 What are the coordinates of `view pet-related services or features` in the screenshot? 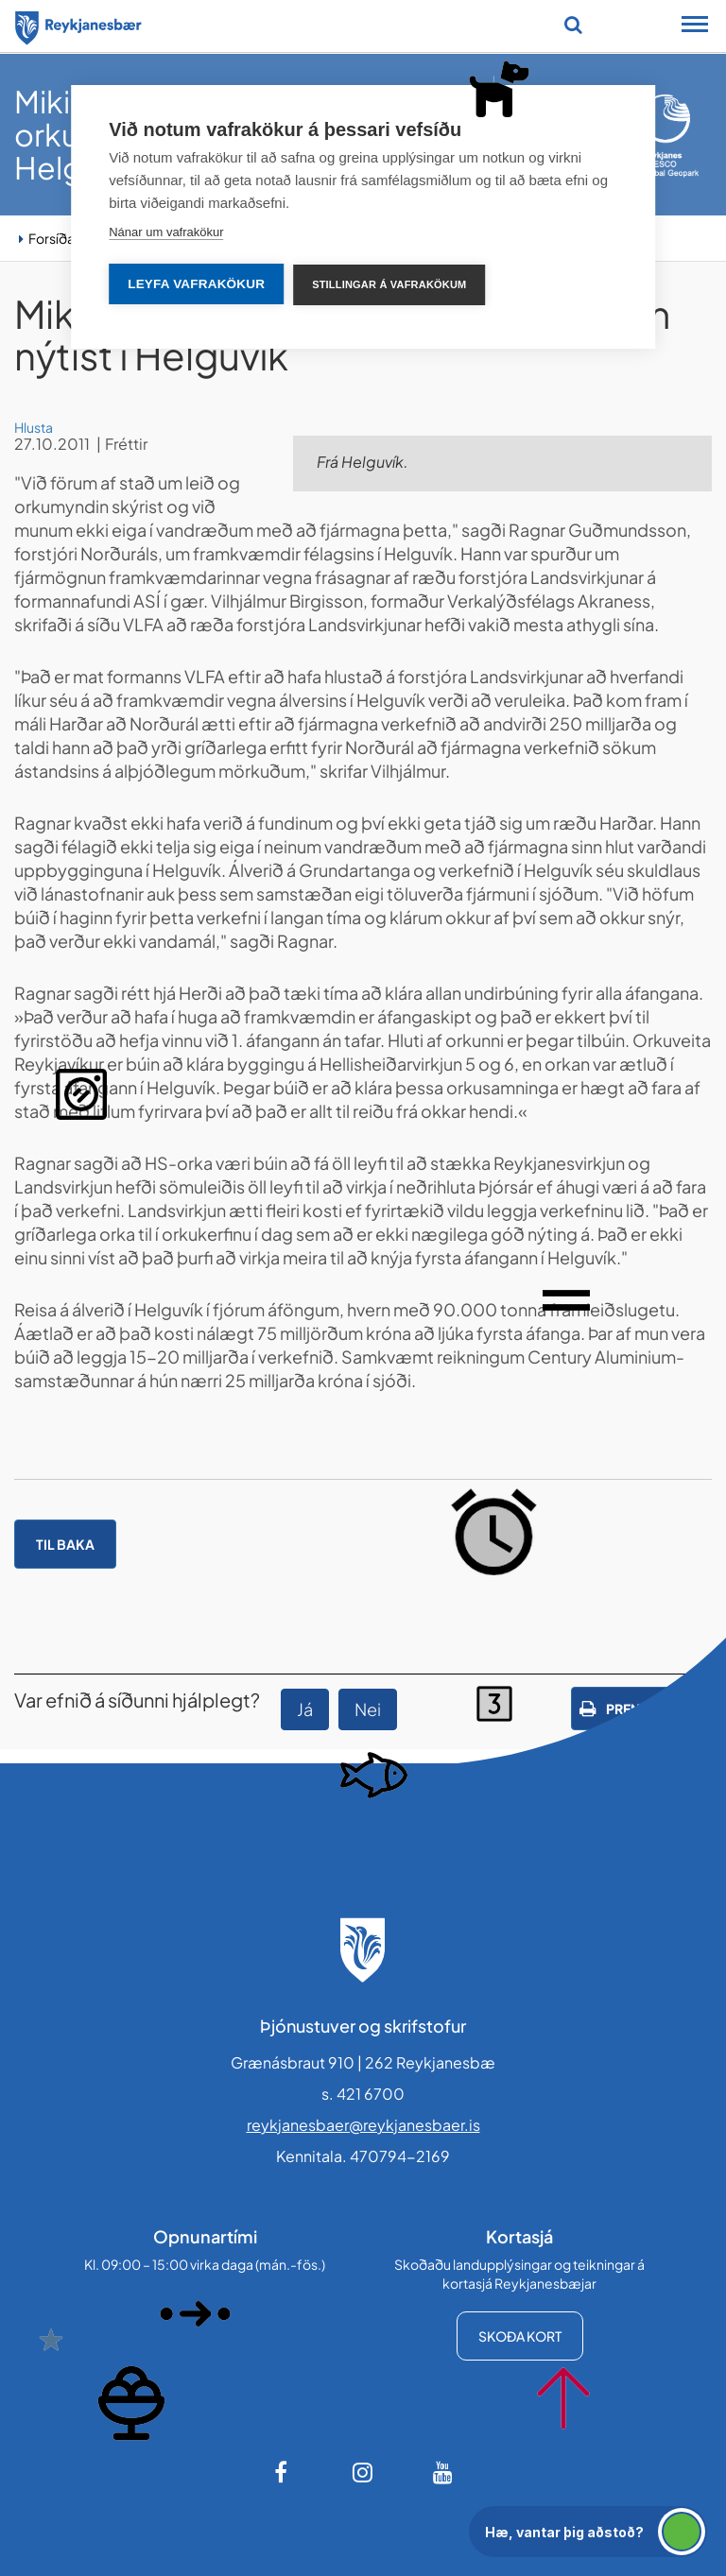 It's located at (499, 91).